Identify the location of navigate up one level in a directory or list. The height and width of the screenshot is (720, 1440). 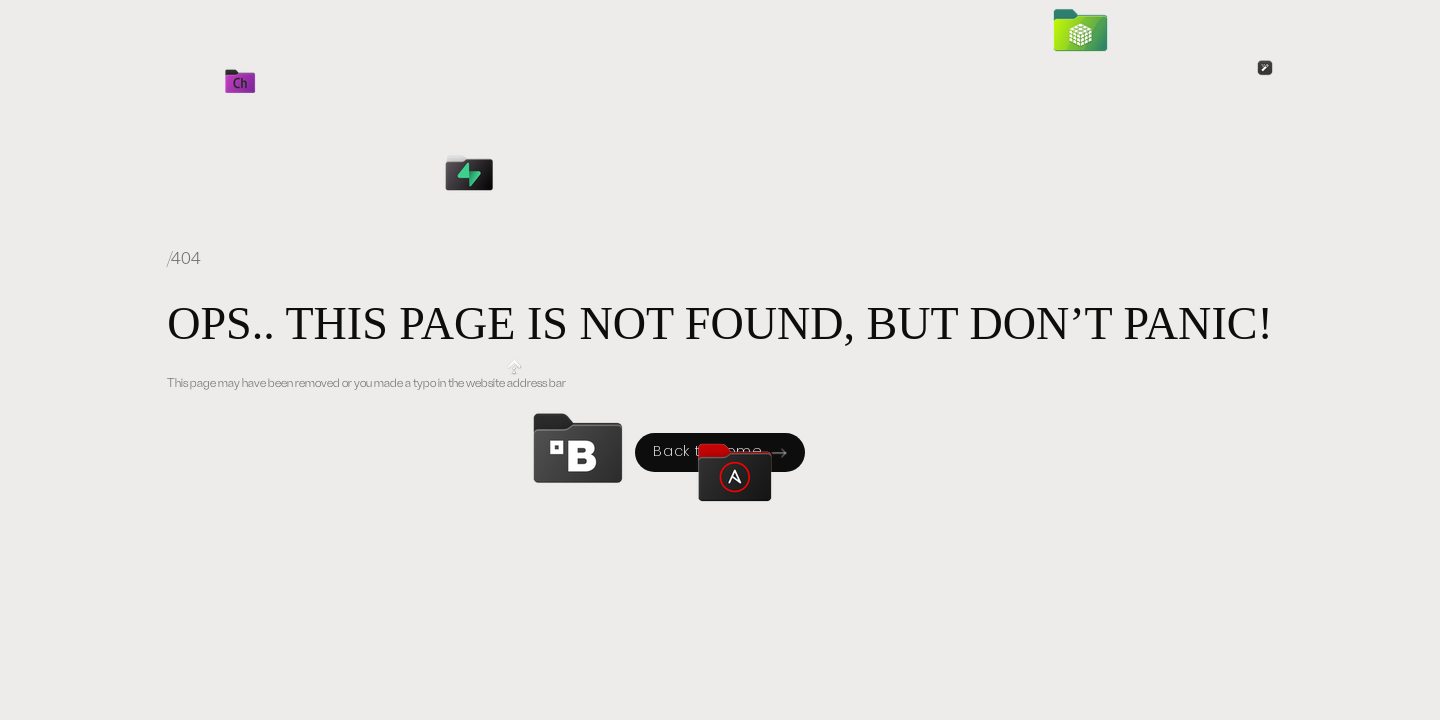
(514, 367).